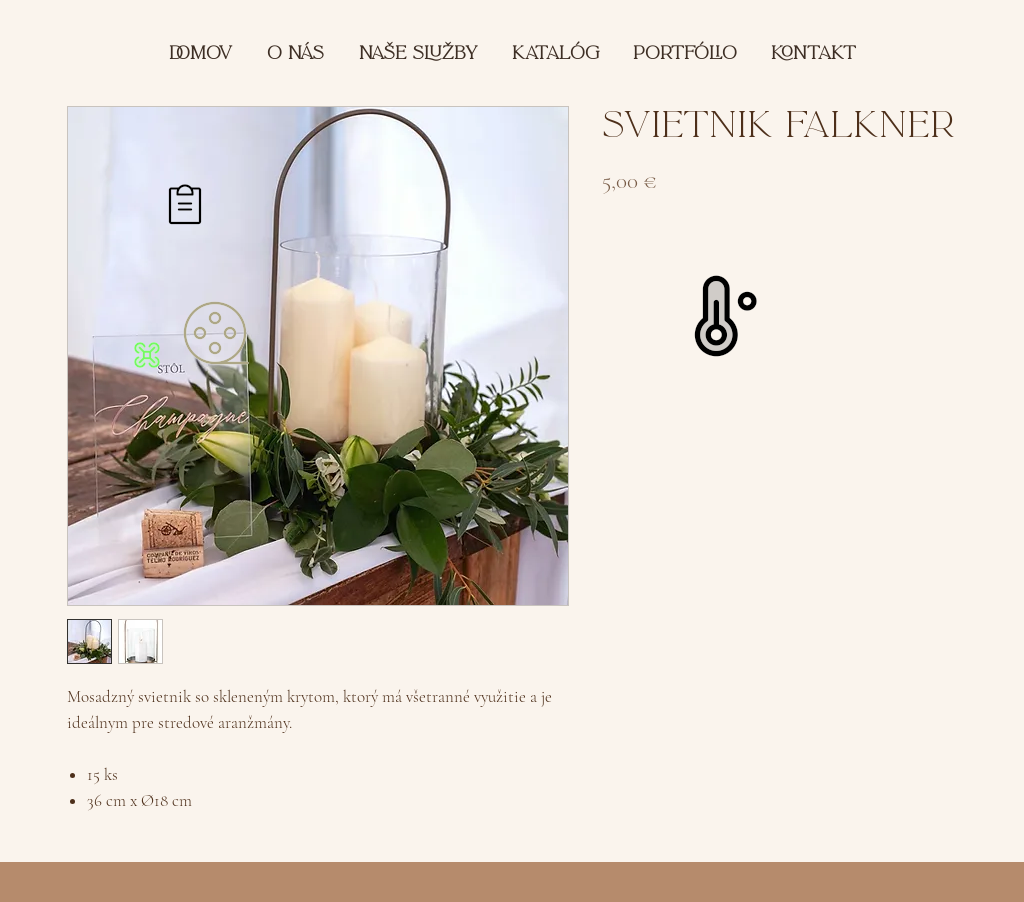 The image size is (1024, 902). Describe the element at coordinates (147, 355) in the screenshot. I see `access drone controls` at that location.